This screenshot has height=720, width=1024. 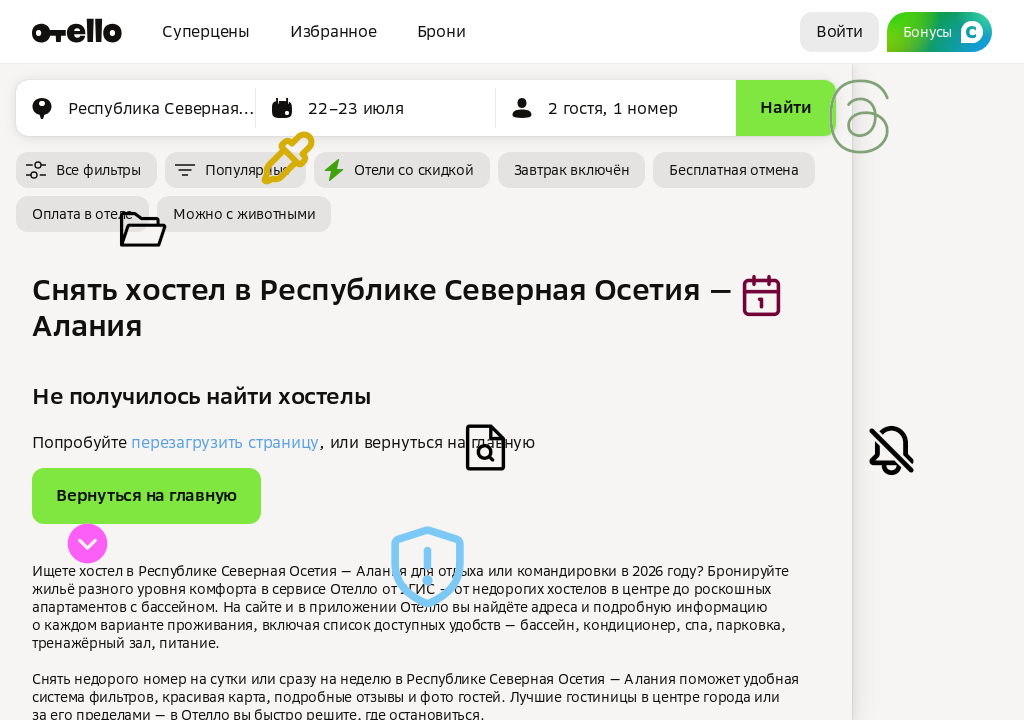 What do you see at coordinates (141, 228) in the screenshot?
I see `open folder to view contents` at bounding box center [141, 228].